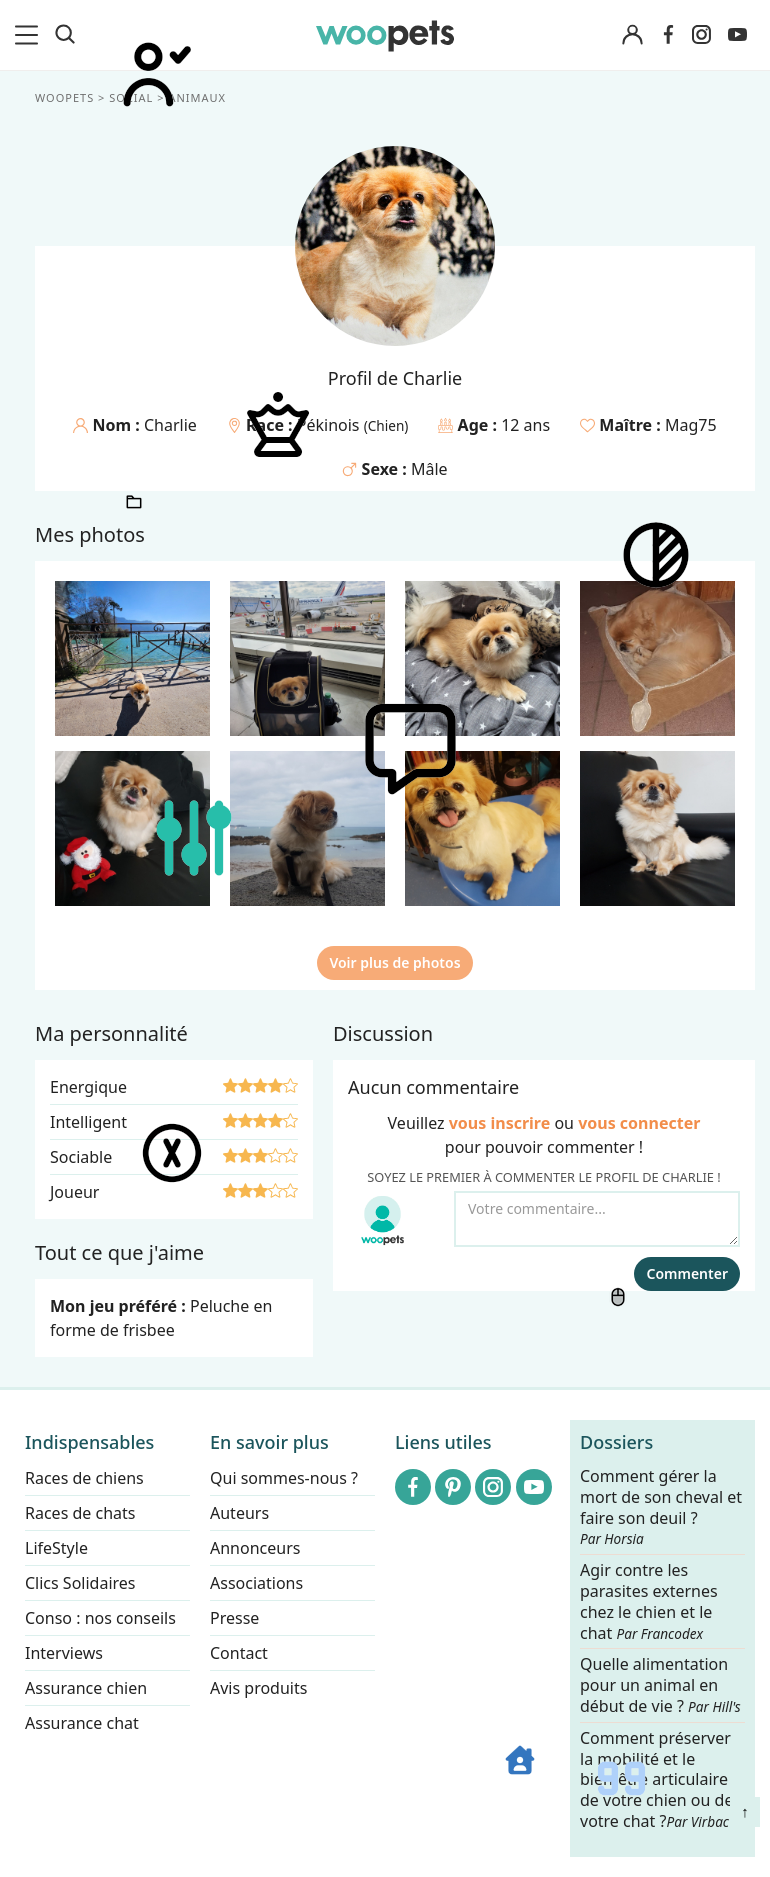 This screenshot has width=770, height=1877. What do you see at coordinates (520, 1760) in the screenshot?
I see `view home or family account settings` at bounding box center [520, 1760].